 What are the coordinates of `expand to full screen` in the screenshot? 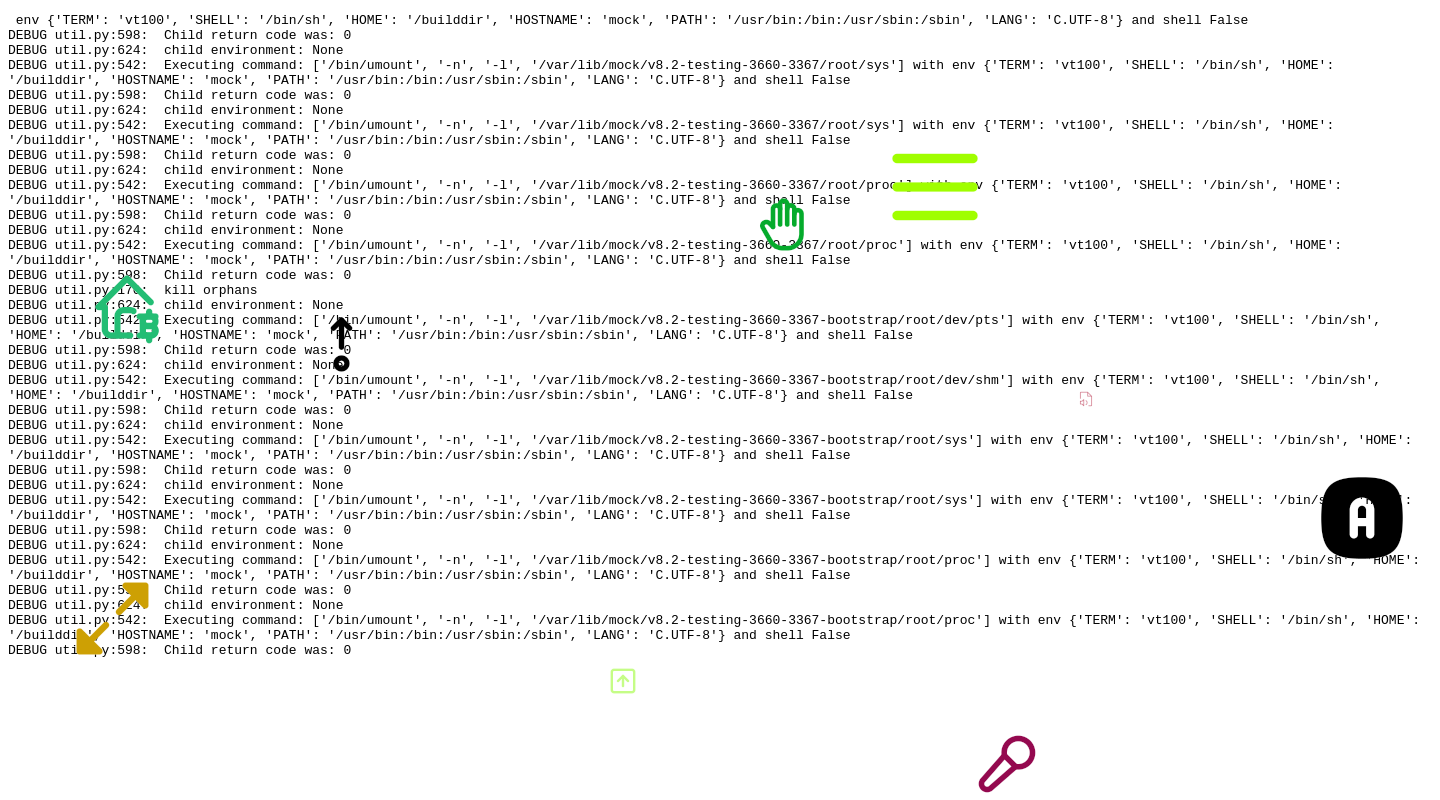 It's located at (112, 618).